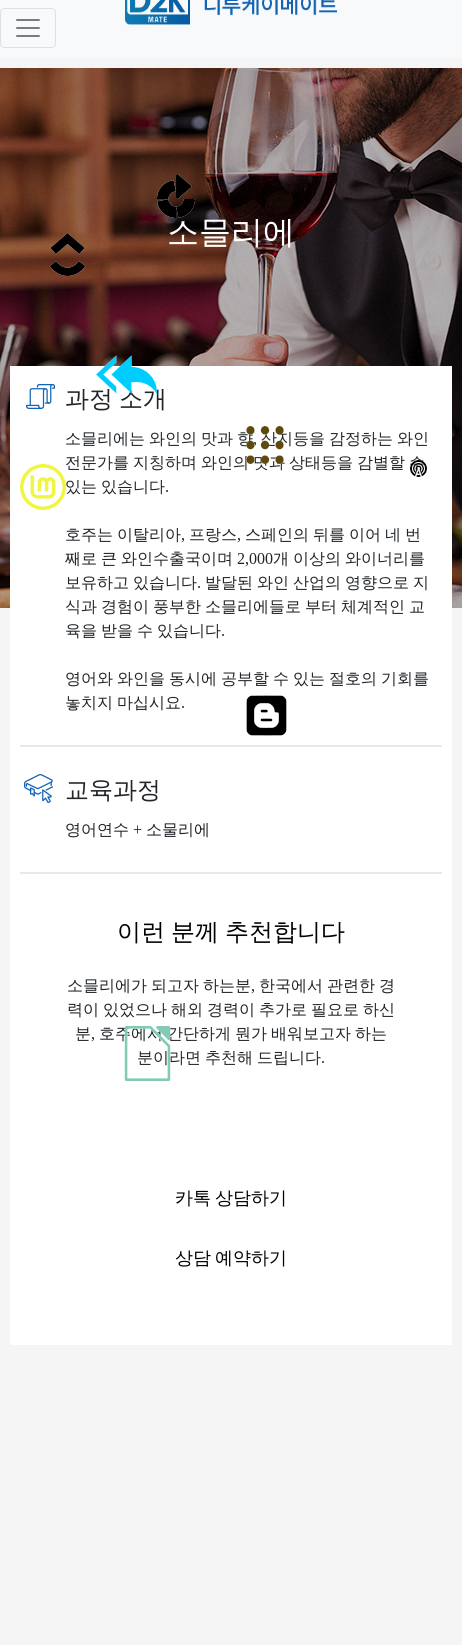 The image size is (462, 1645). What do you see at coordinates (265, 445) in the screenshot?
I see `ROS (Robot Operating System) branding or documentation` at bounding box center [265, 445].